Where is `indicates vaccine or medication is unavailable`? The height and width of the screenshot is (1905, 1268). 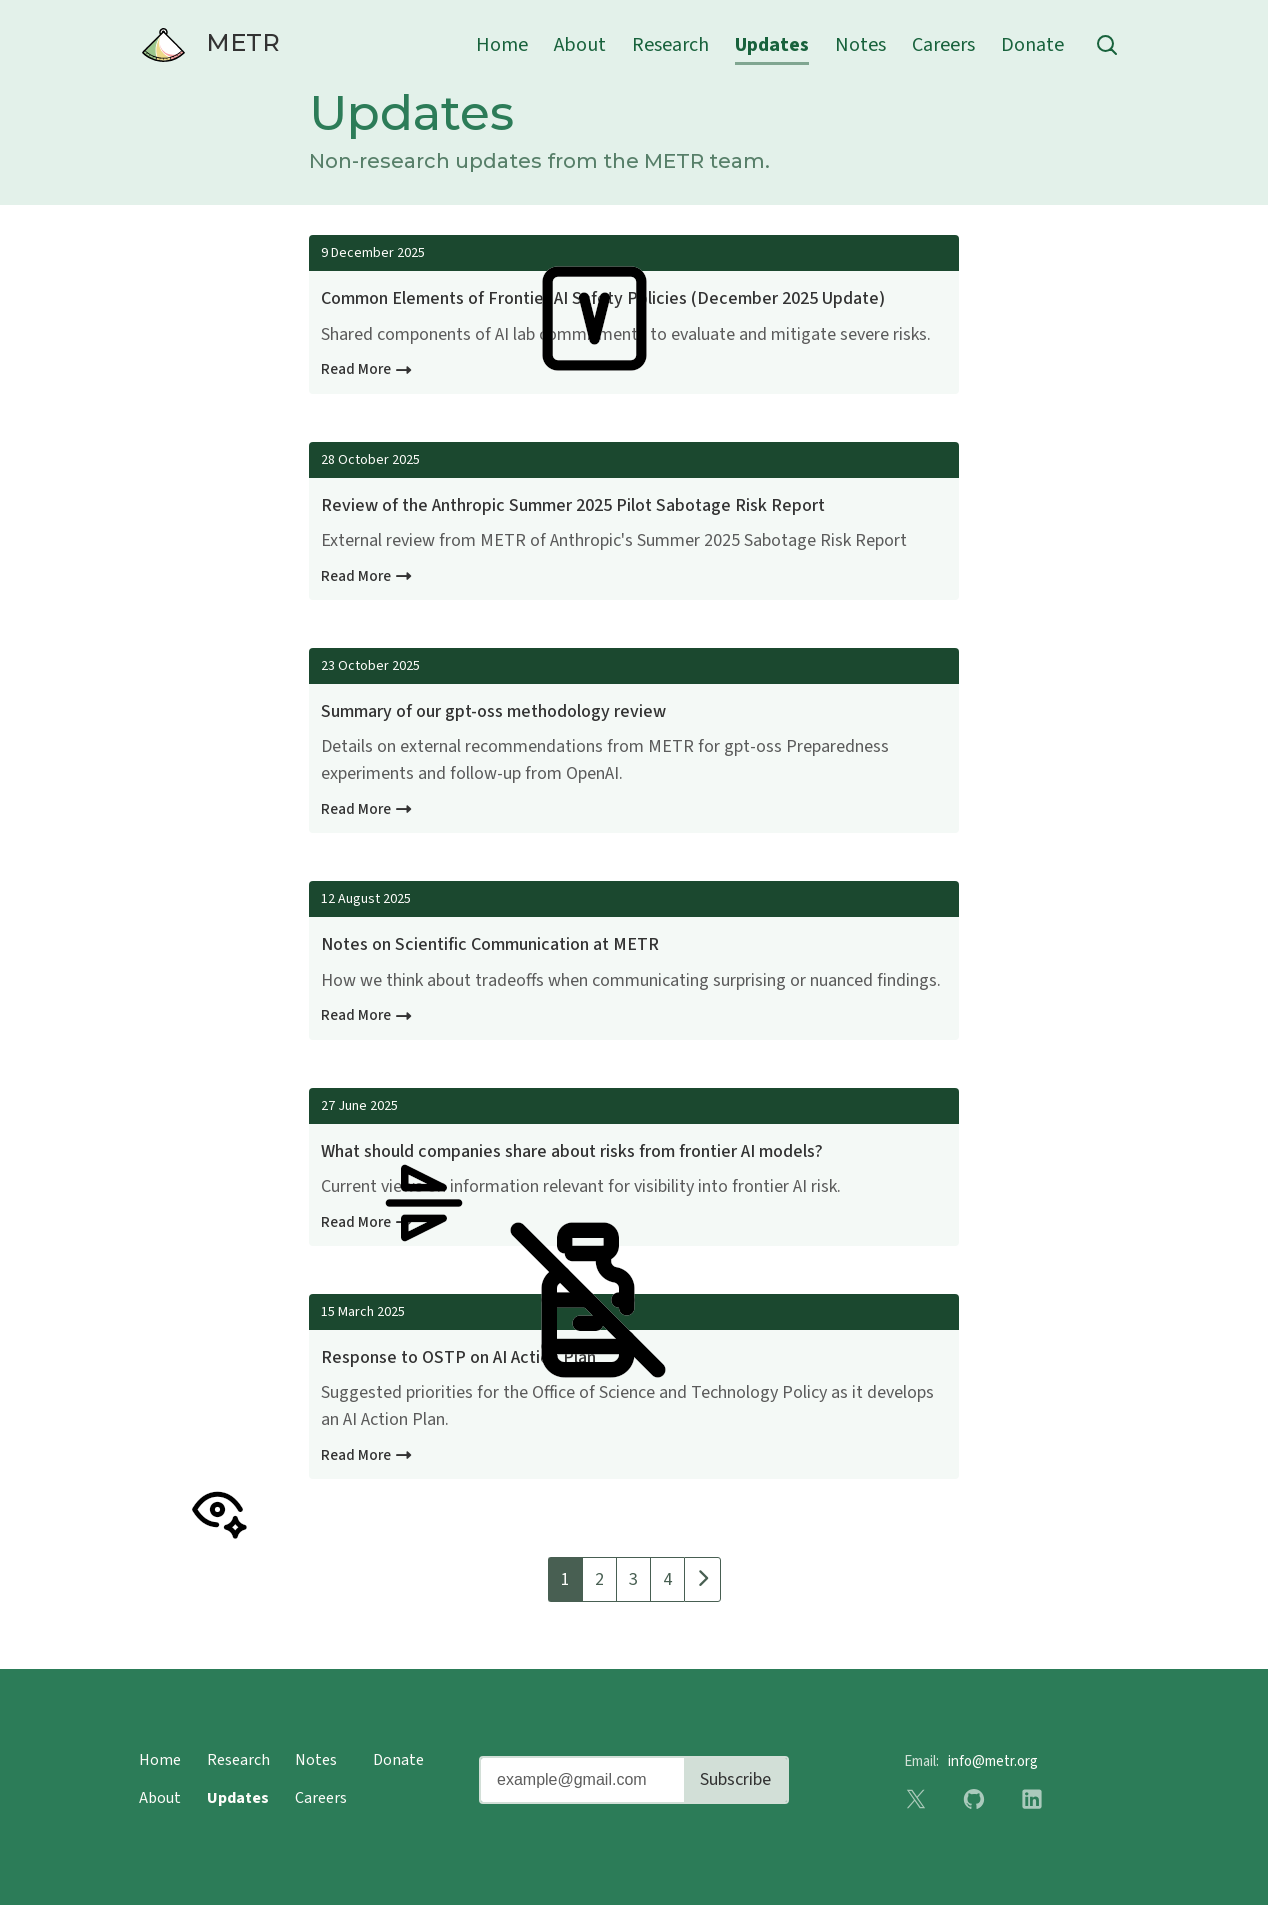 indicates vaccine or medication is unavailable is located at coordinates (588, 1300).